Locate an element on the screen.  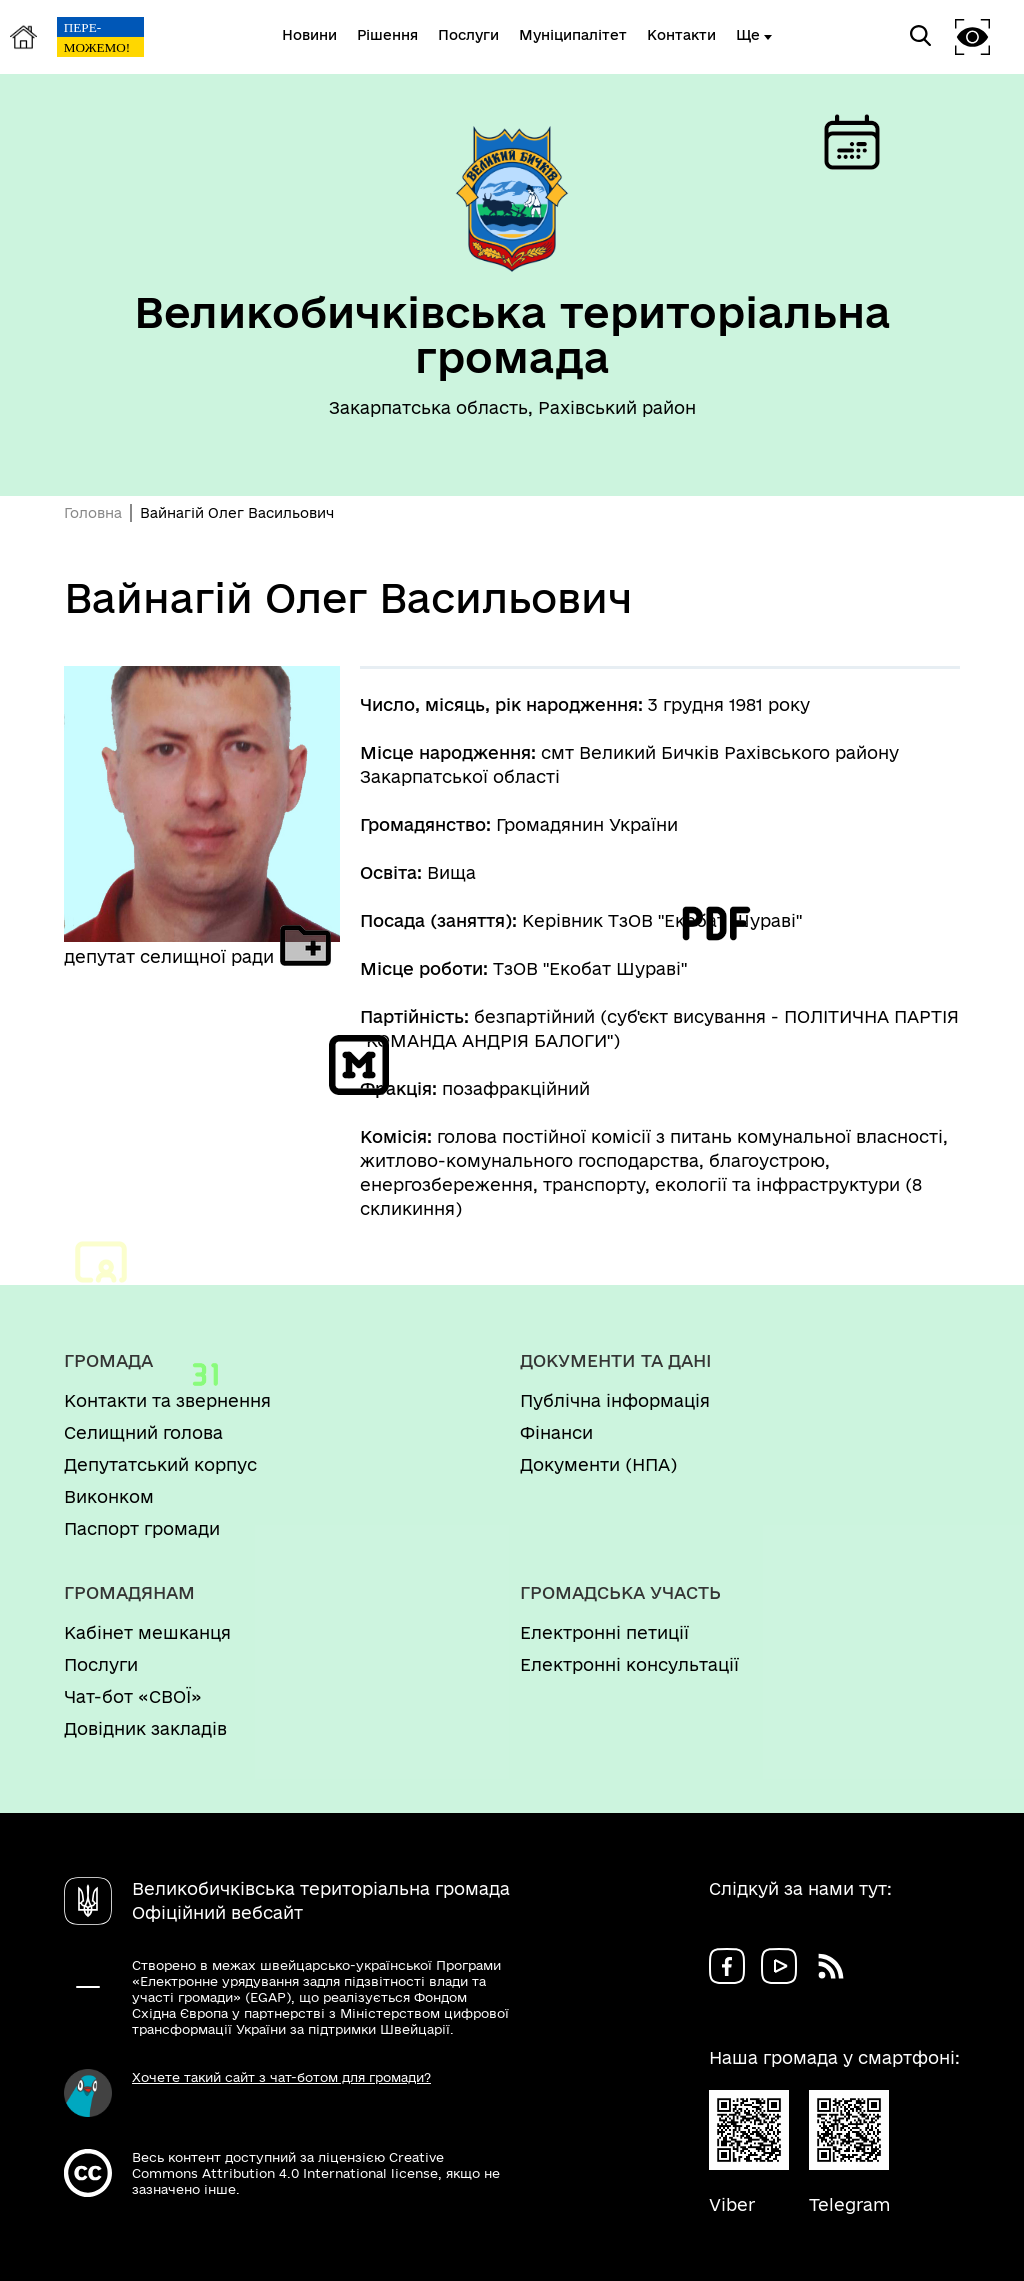
create a new folder is located at coordinates (305, 945).